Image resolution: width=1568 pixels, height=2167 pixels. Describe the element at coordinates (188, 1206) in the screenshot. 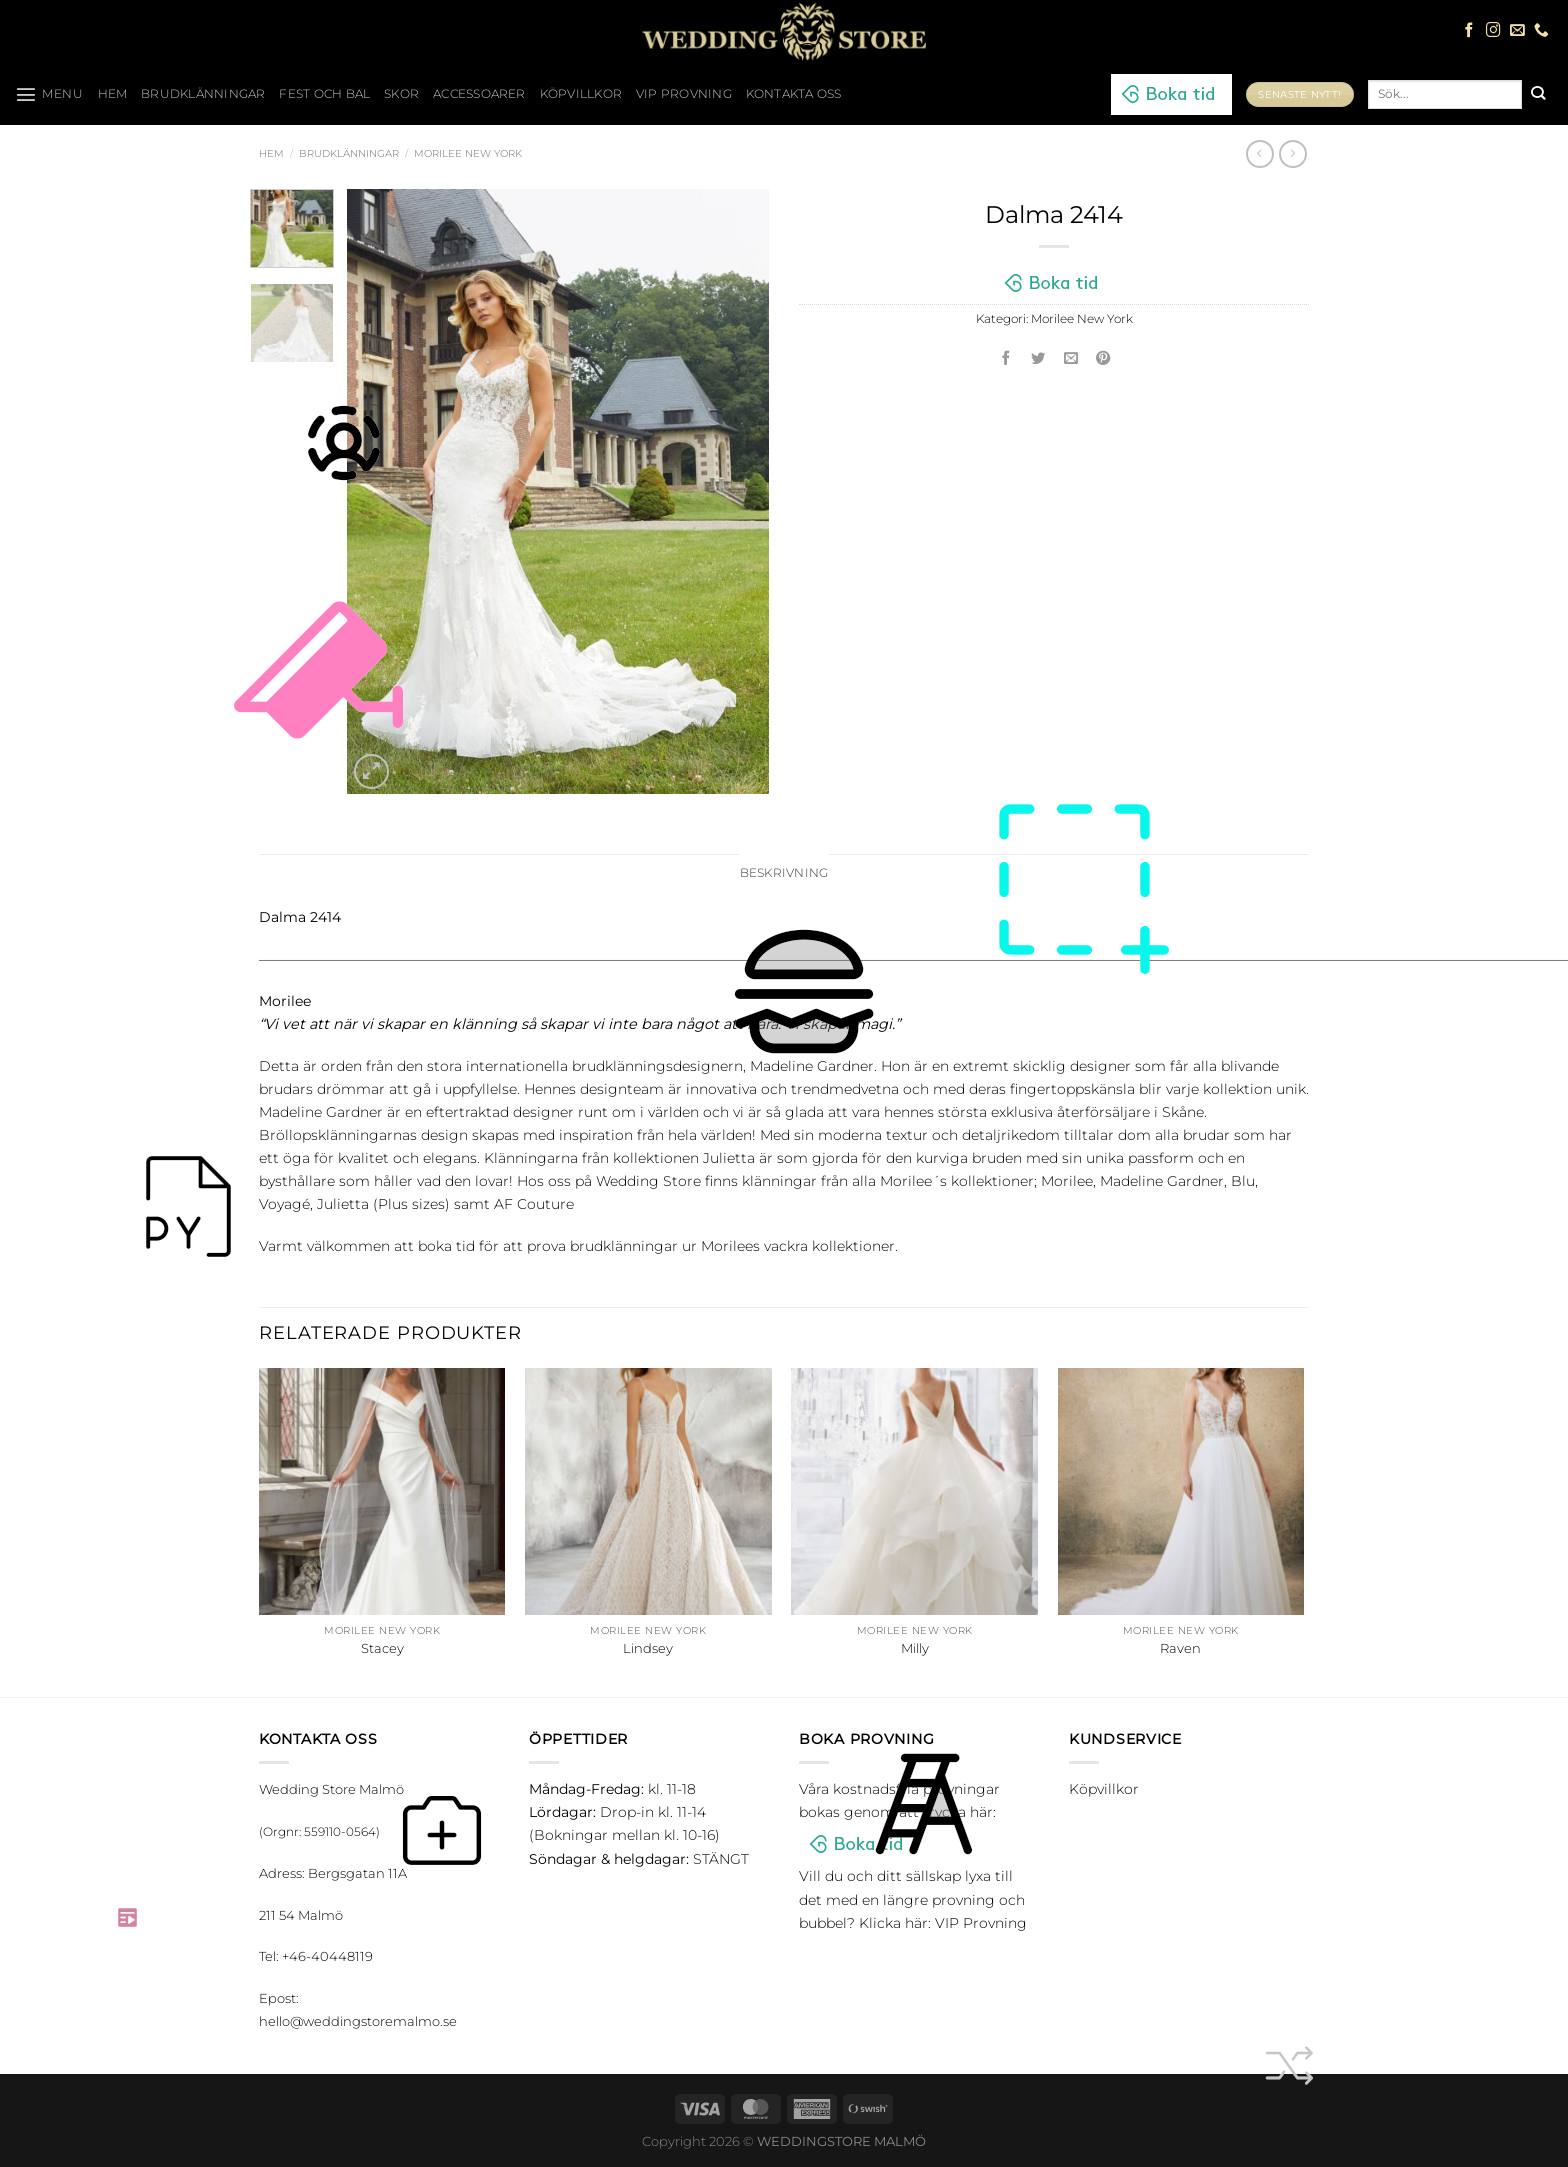

I see `open a python file` at that location.